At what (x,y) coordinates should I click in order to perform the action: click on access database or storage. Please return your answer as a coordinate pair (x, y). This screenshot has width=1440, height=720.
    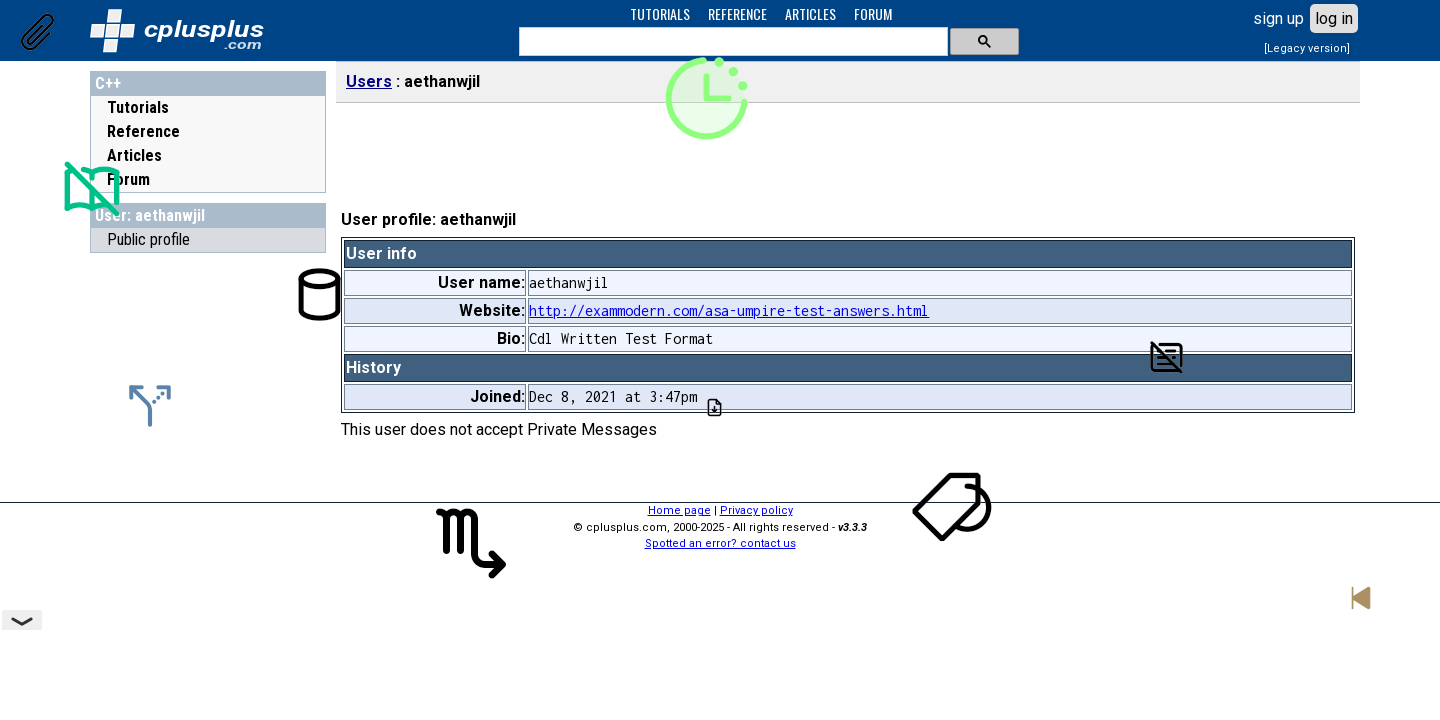
    Looking at the image, I should click on (319, 294).